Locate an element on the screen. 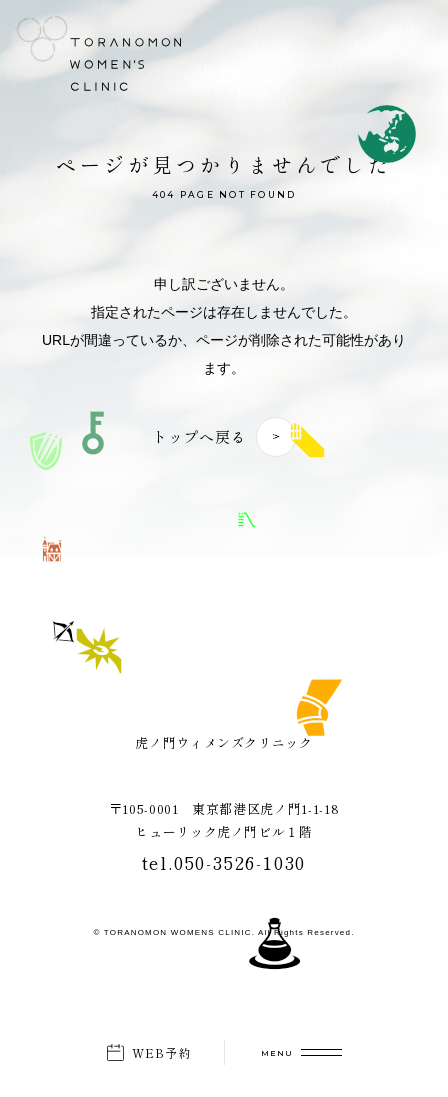  access playground or kids' play area is located at coordinates (246, 518).